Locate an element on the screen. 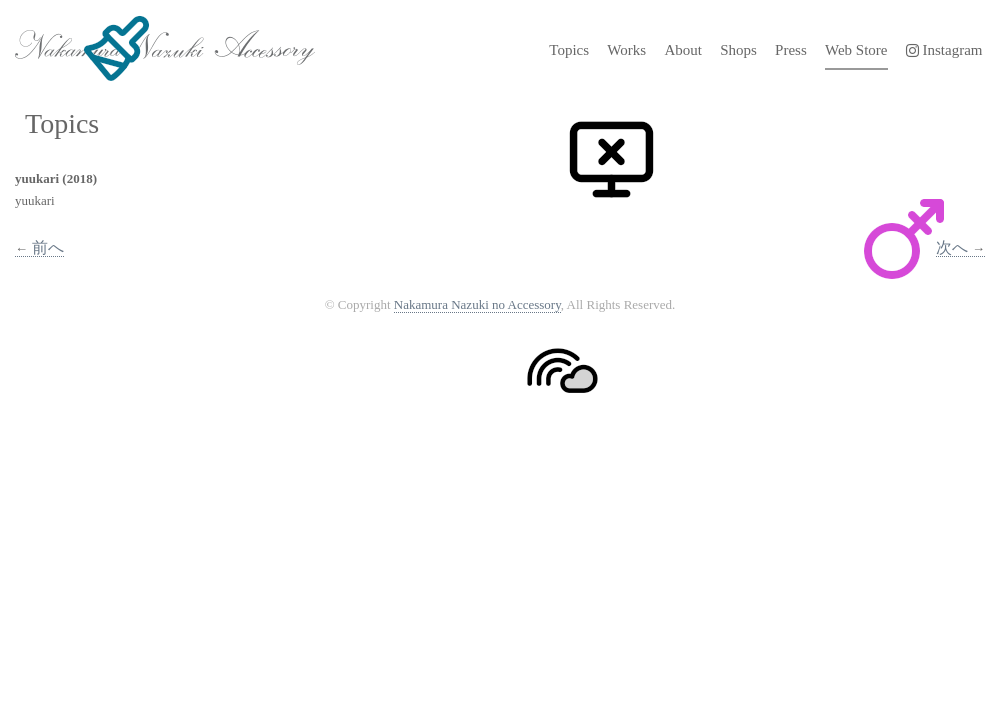 This screenshot has height=720, width=1000. customize appearance or theme settings is located at coordinates (116, 48).